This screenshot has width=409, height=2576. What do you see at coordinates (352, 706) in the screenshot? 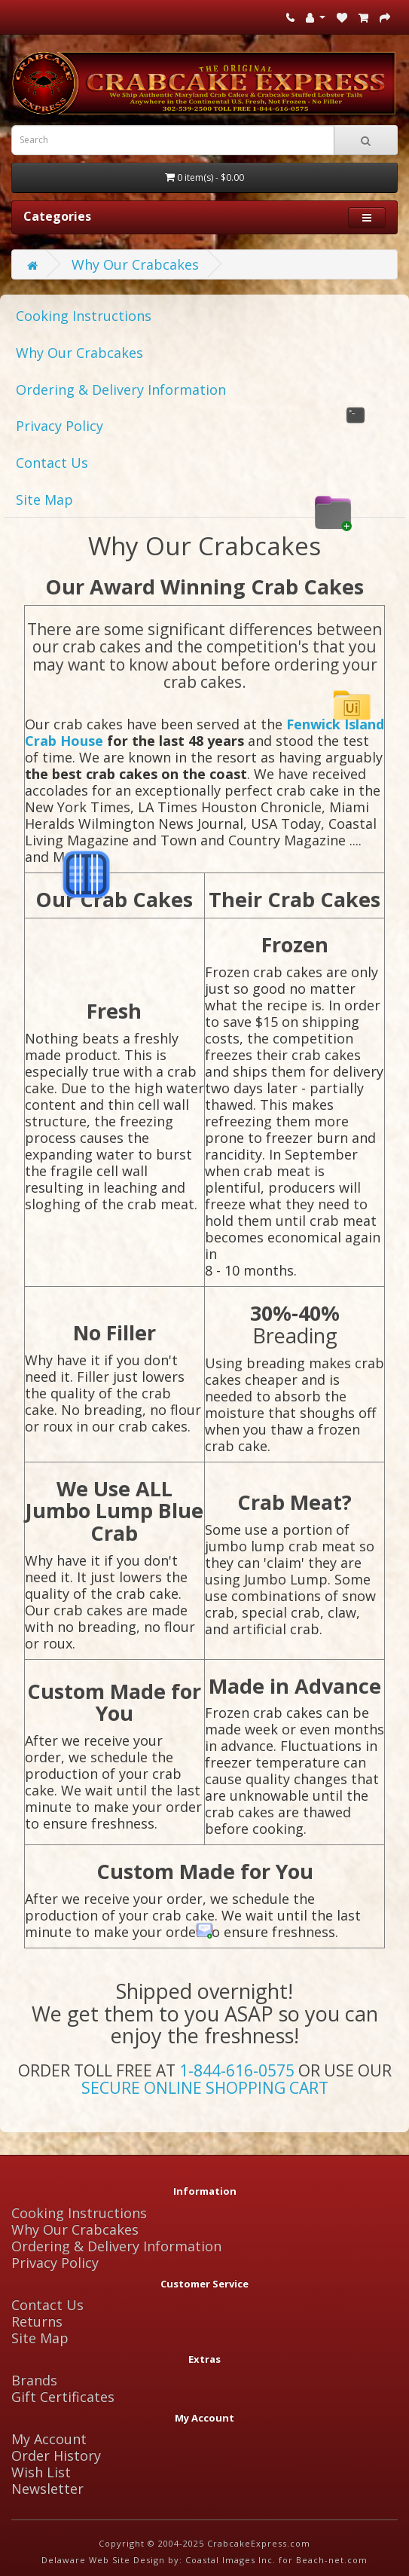
I see `open UiPath project files folder` at bounding box center [352, 706].